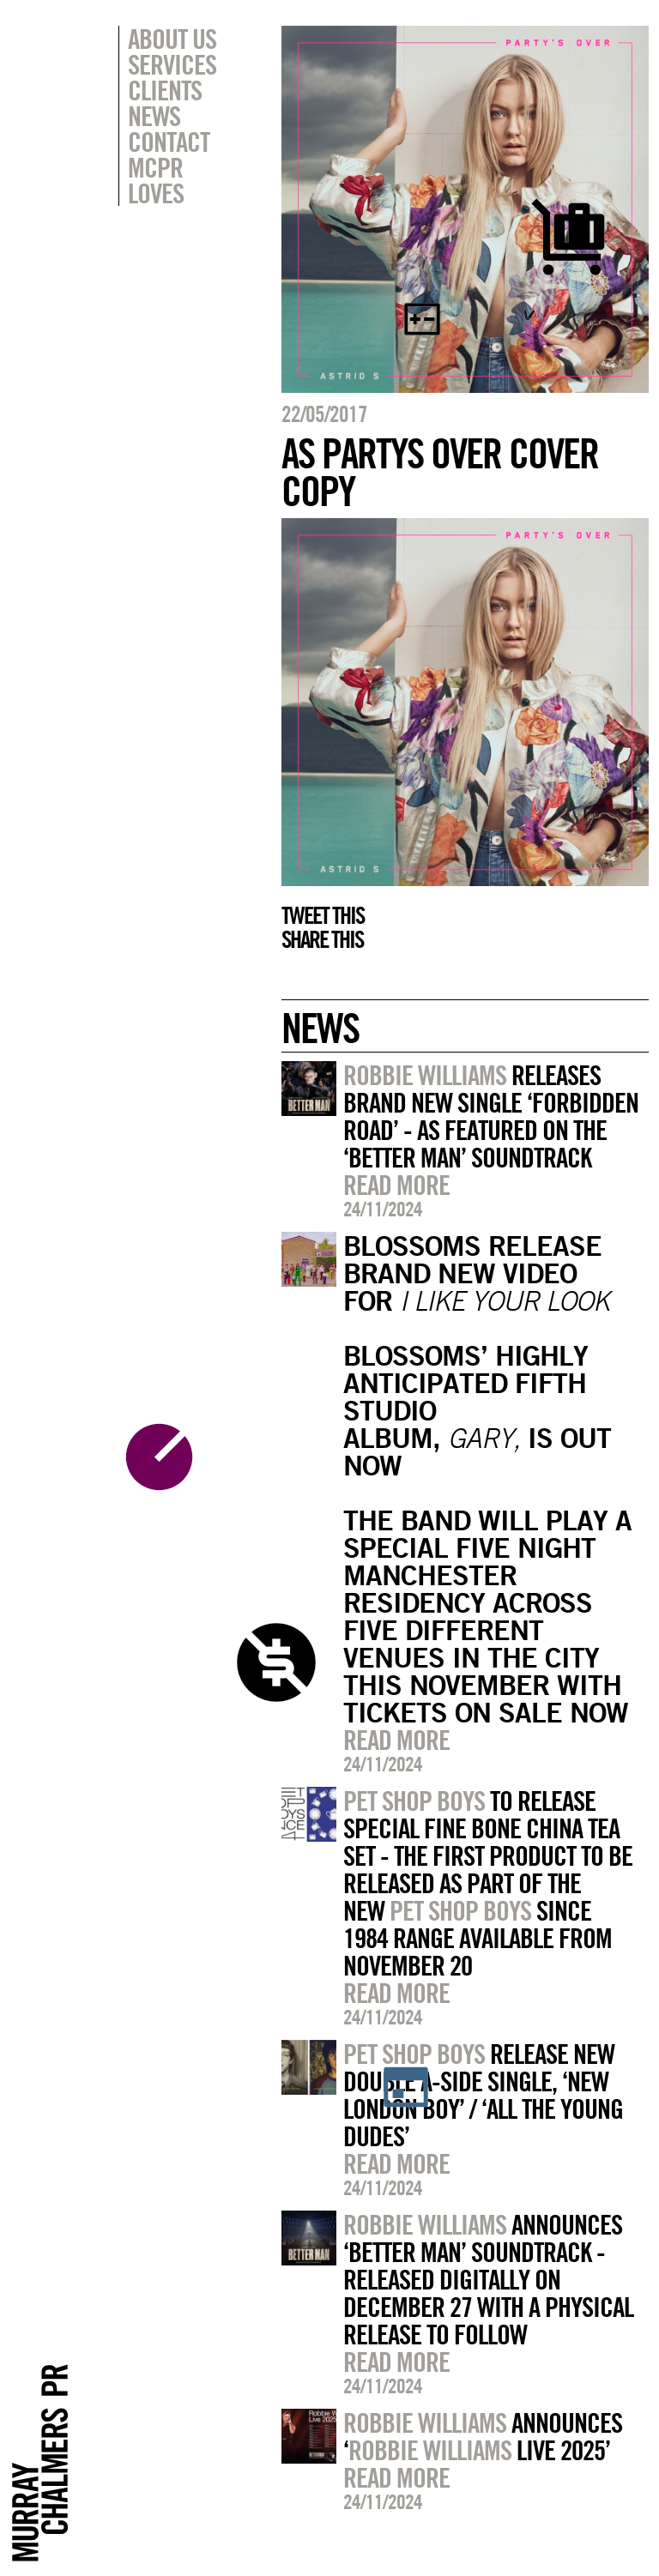 Image resolution: width=659 pixels, height=2576 pixels. Describe the element at coordinates (422, 319) in the screenshot. I see `adjust quantity or value up or down` at that location.